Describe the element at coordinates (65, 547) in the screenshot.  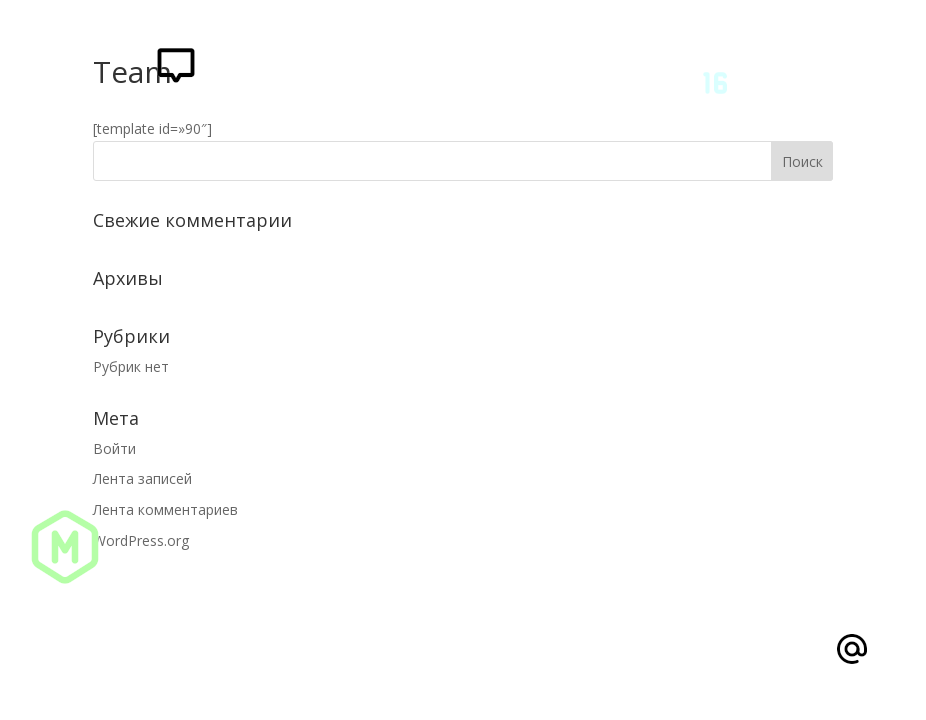
I see `indicates a module or component in a system` at that location.